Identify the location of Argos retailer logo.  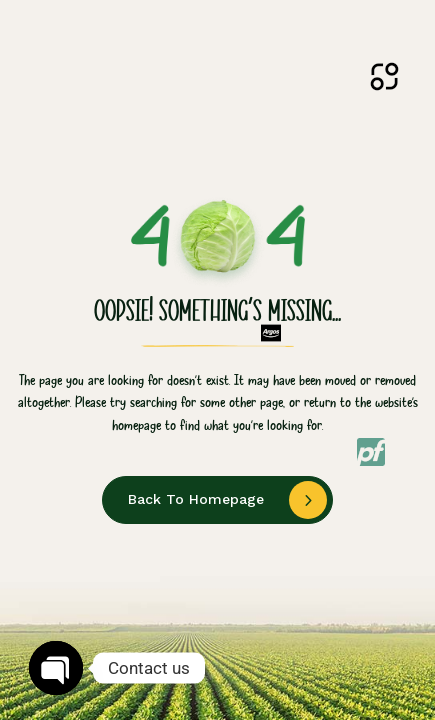
(271, 333).